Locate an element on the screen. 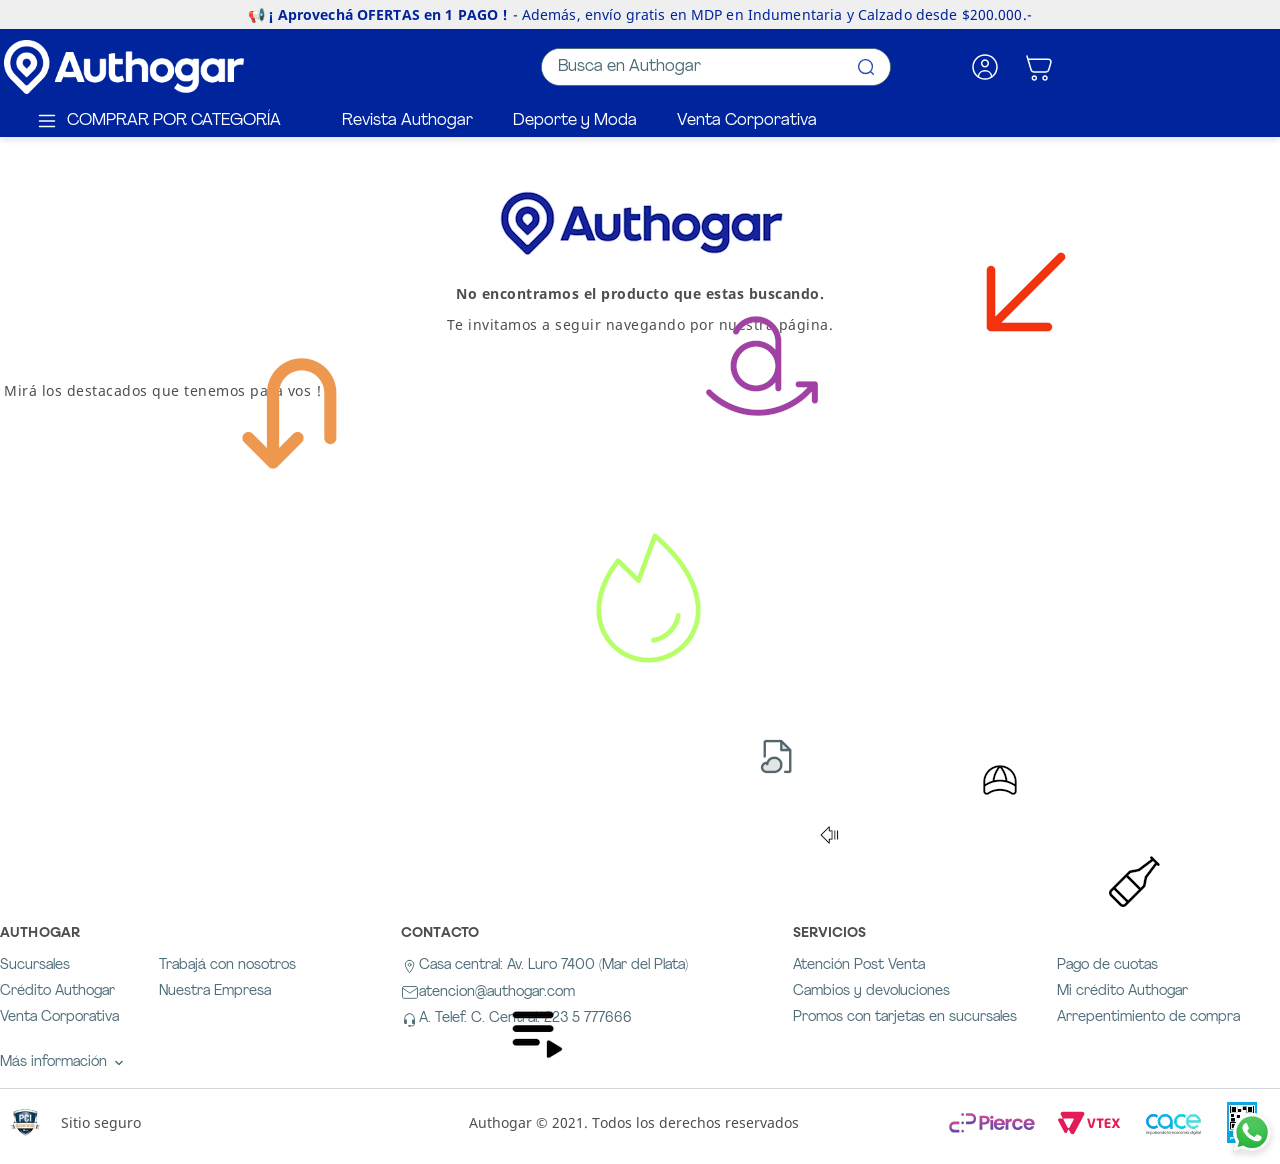  navigate to the bottom-left or previous section is located at coordinates (1026, 292).